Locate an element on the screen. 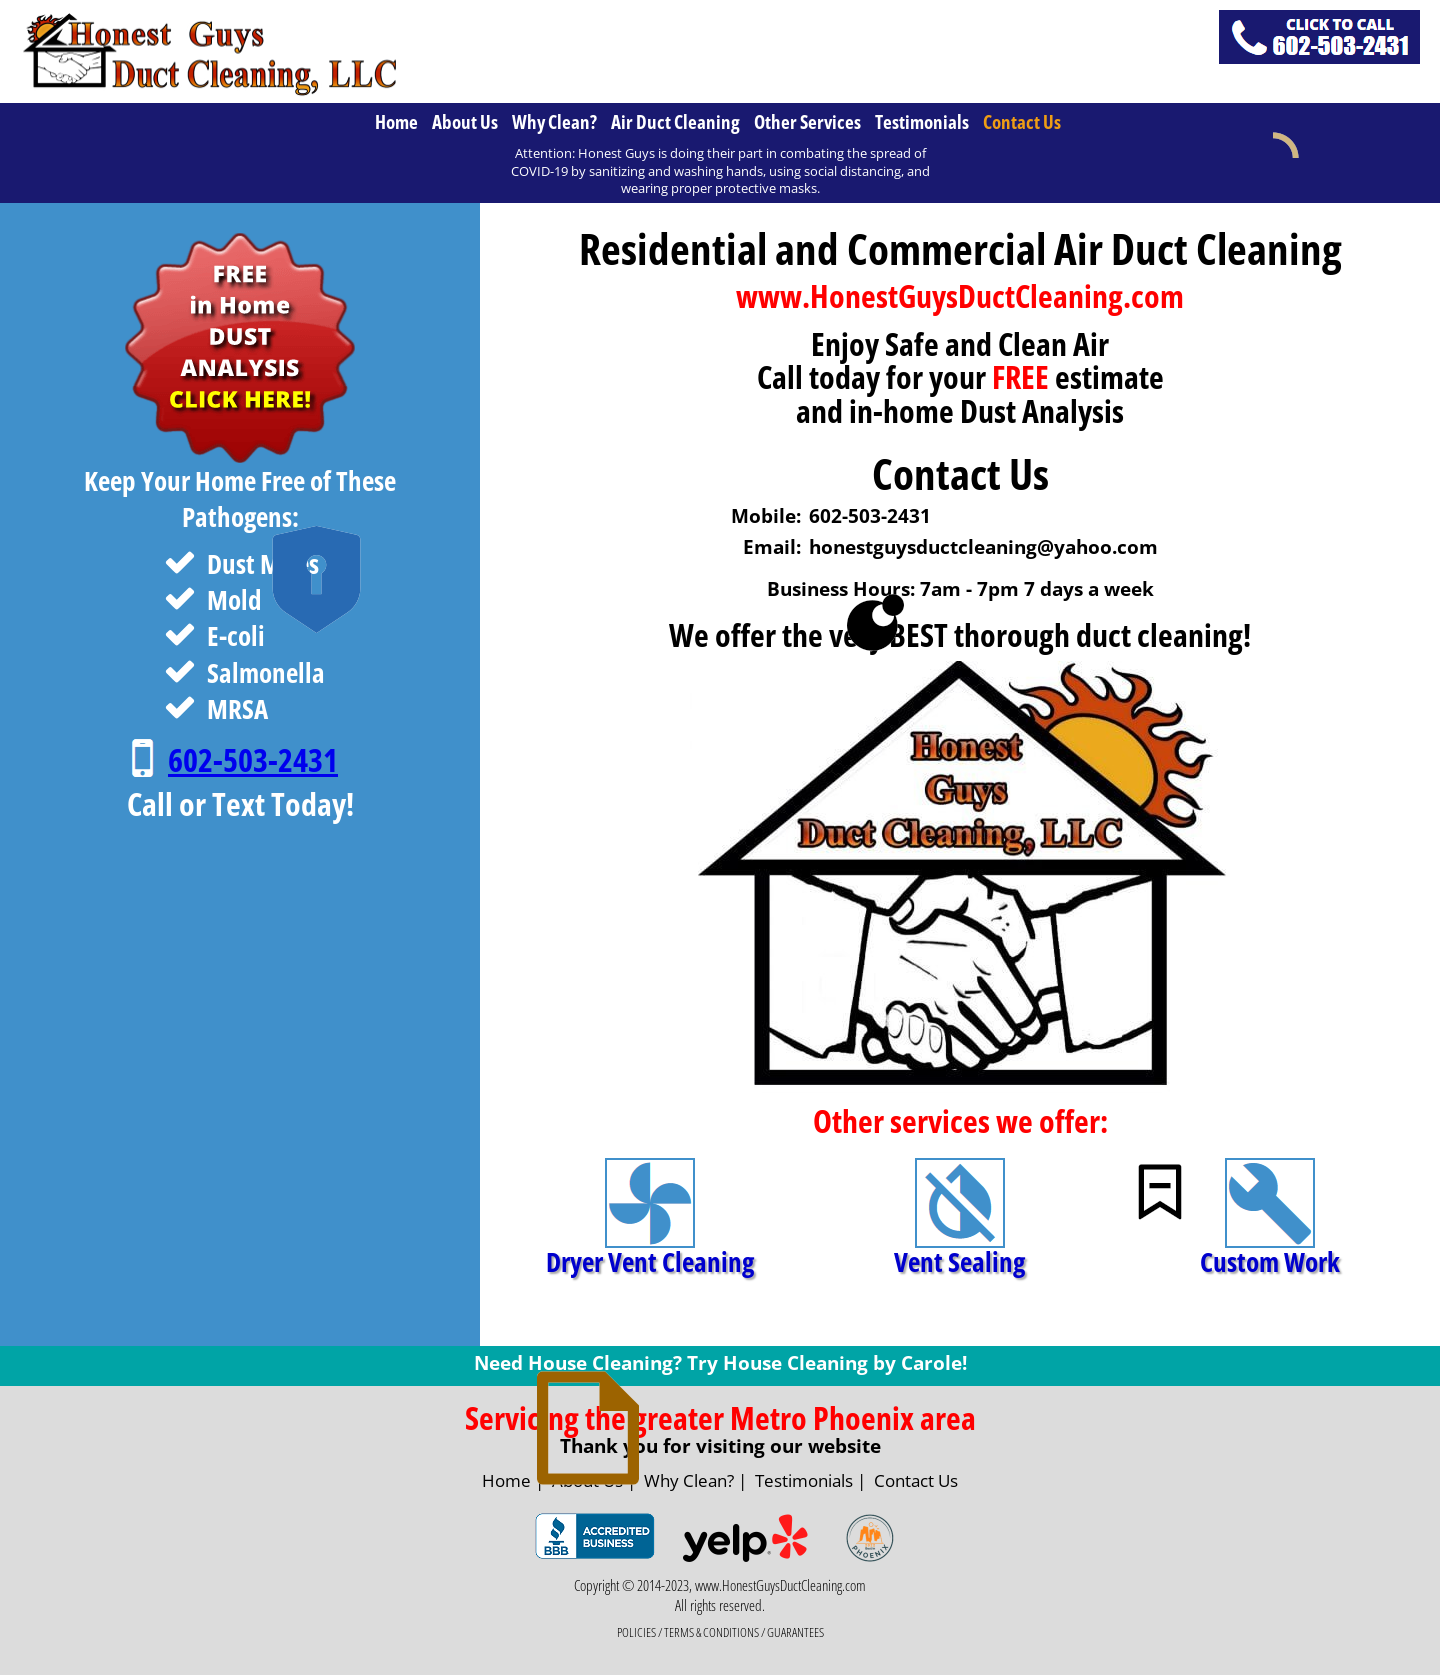  view or open a document is located at coordinates (588, 1428).